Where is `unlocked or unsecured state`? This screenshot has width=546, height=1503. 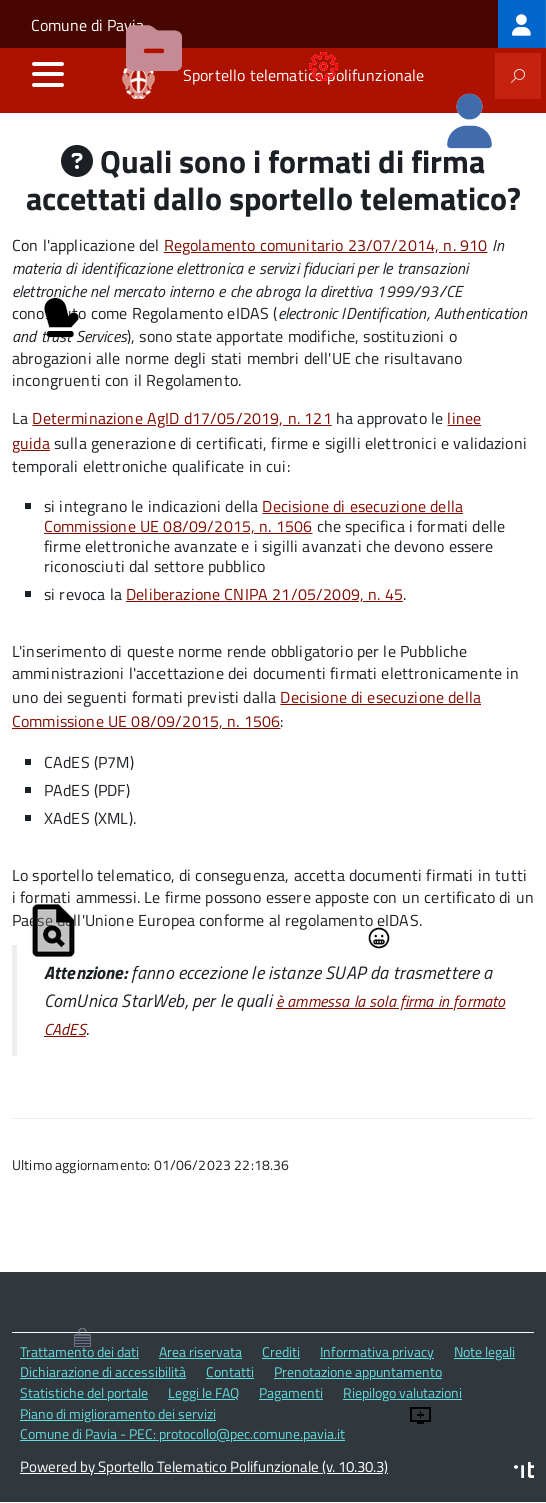
unlocked or unsecured state is located at coordinates (82, 1338).